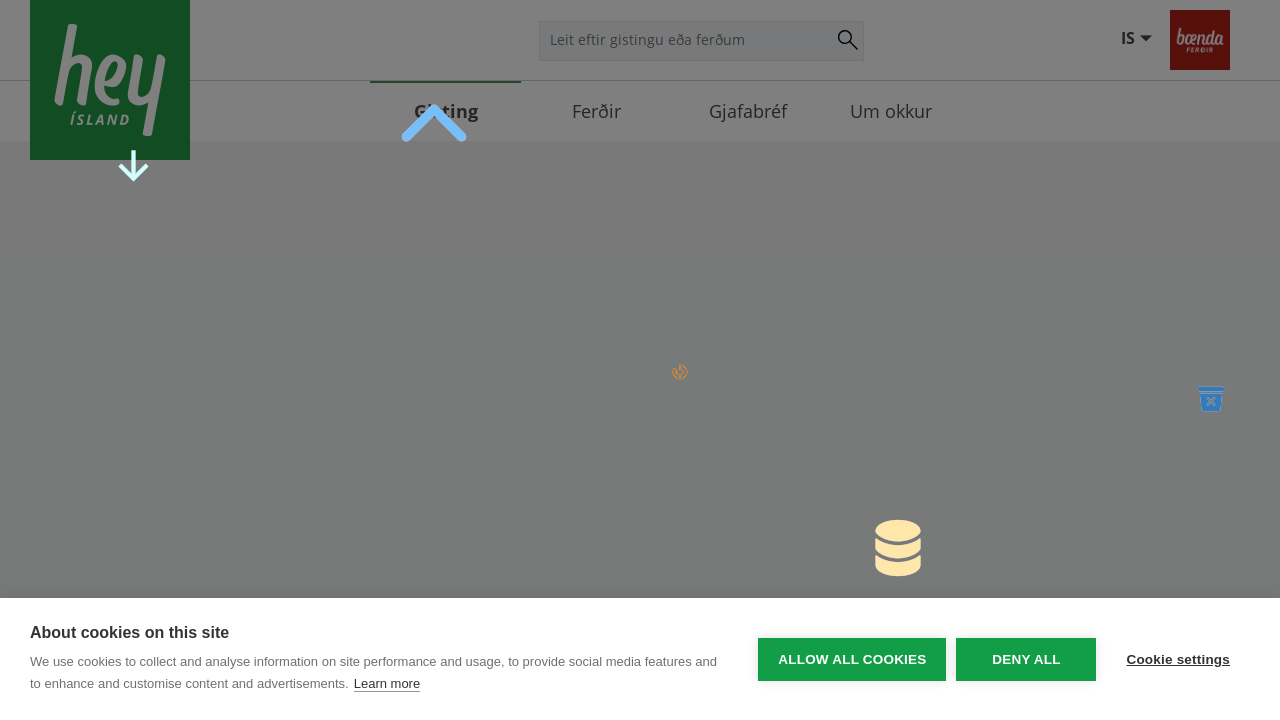 The height and width of the screenshot is (720, 1280). I want to click on collapse an expanded section, so click(434, 123).